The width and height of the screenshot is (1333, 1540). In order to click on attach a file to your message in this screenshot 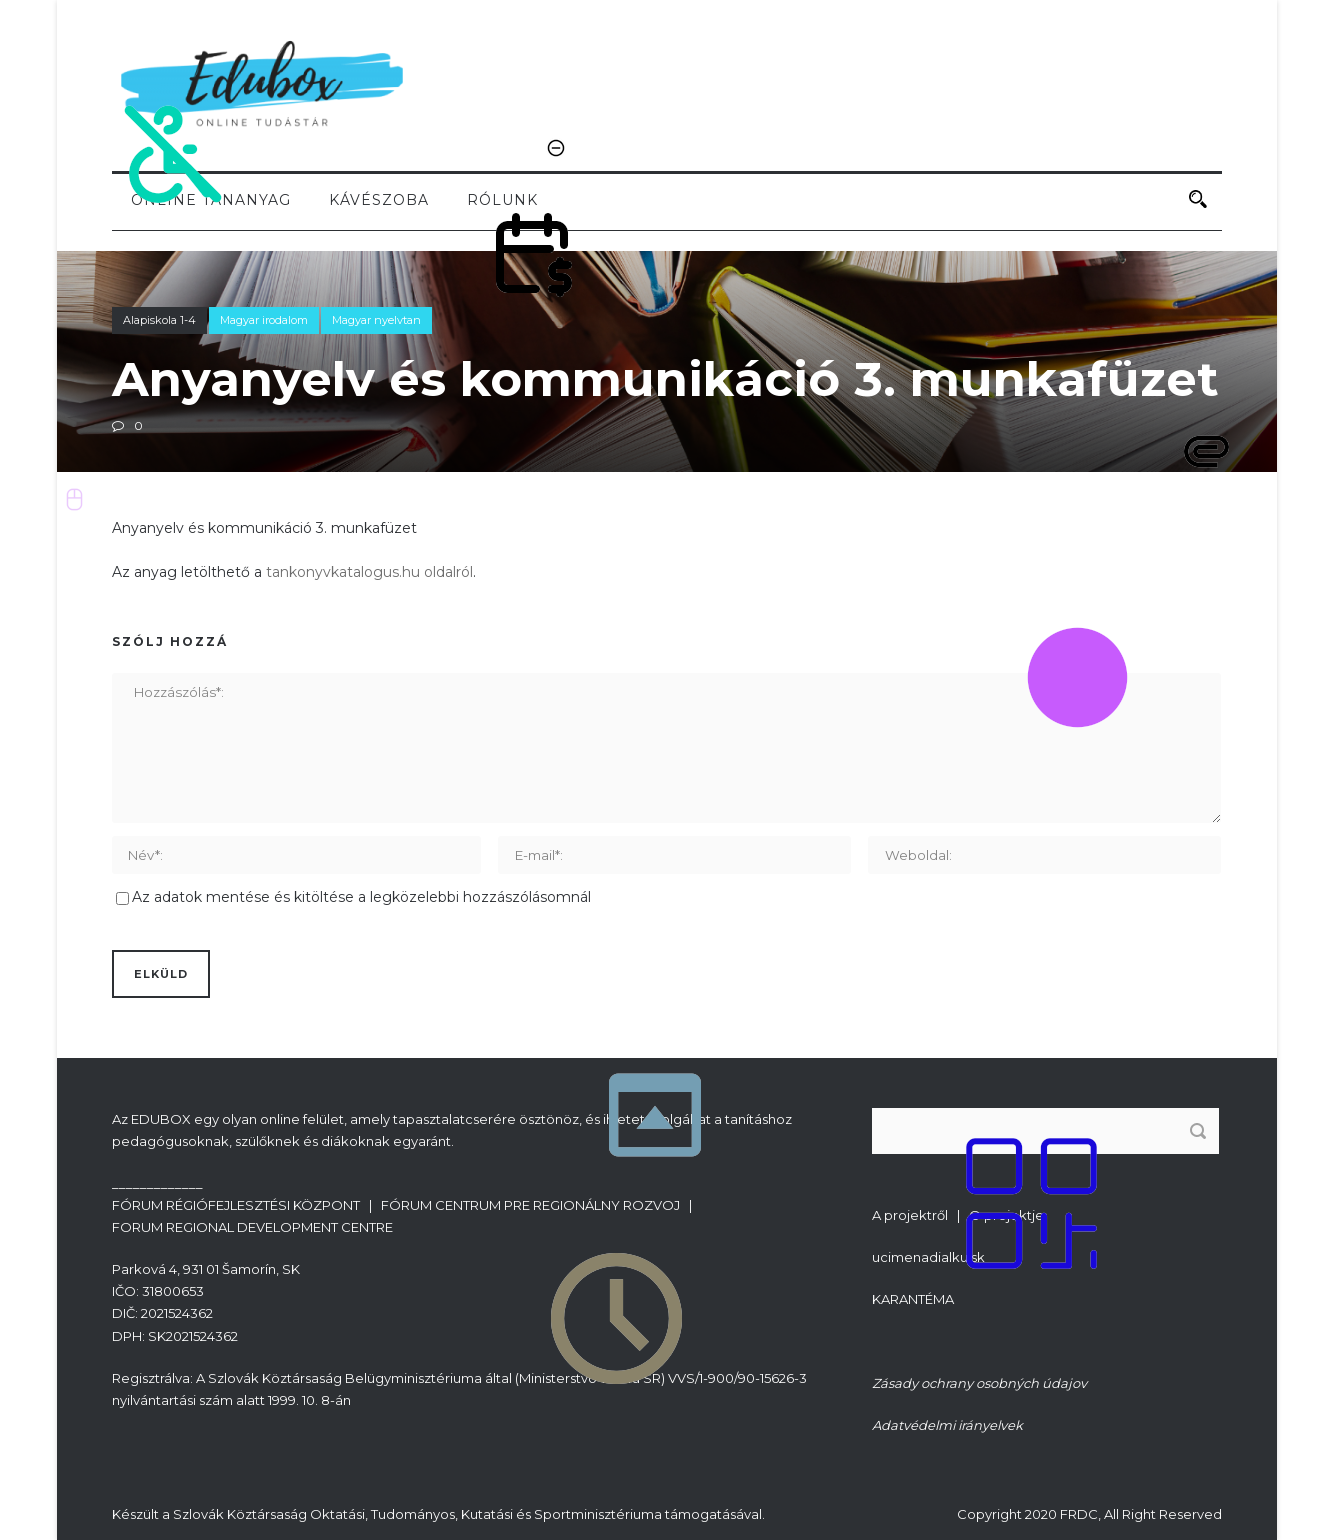, I will do `click(1206, 451)`.